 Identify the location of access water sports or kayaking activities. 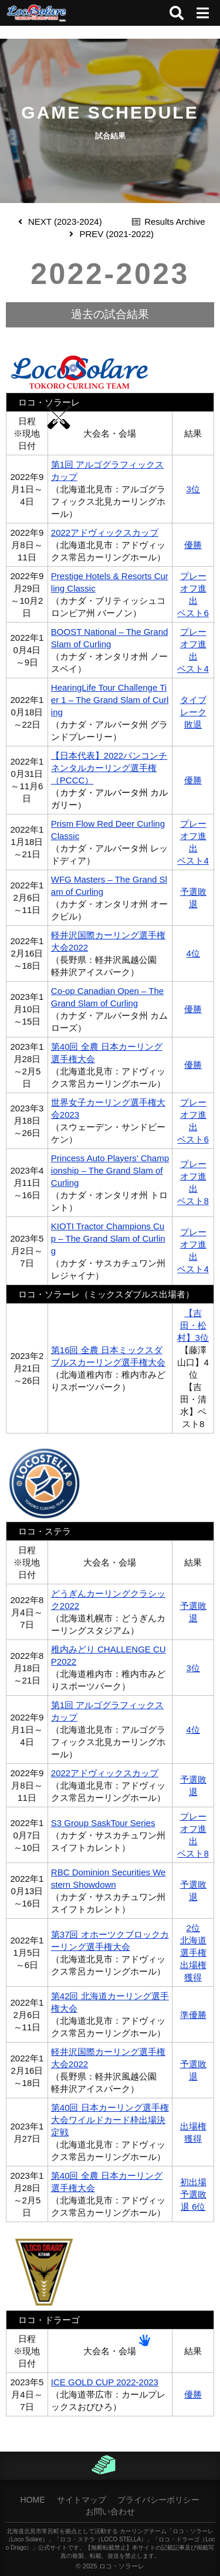
(59, 418).